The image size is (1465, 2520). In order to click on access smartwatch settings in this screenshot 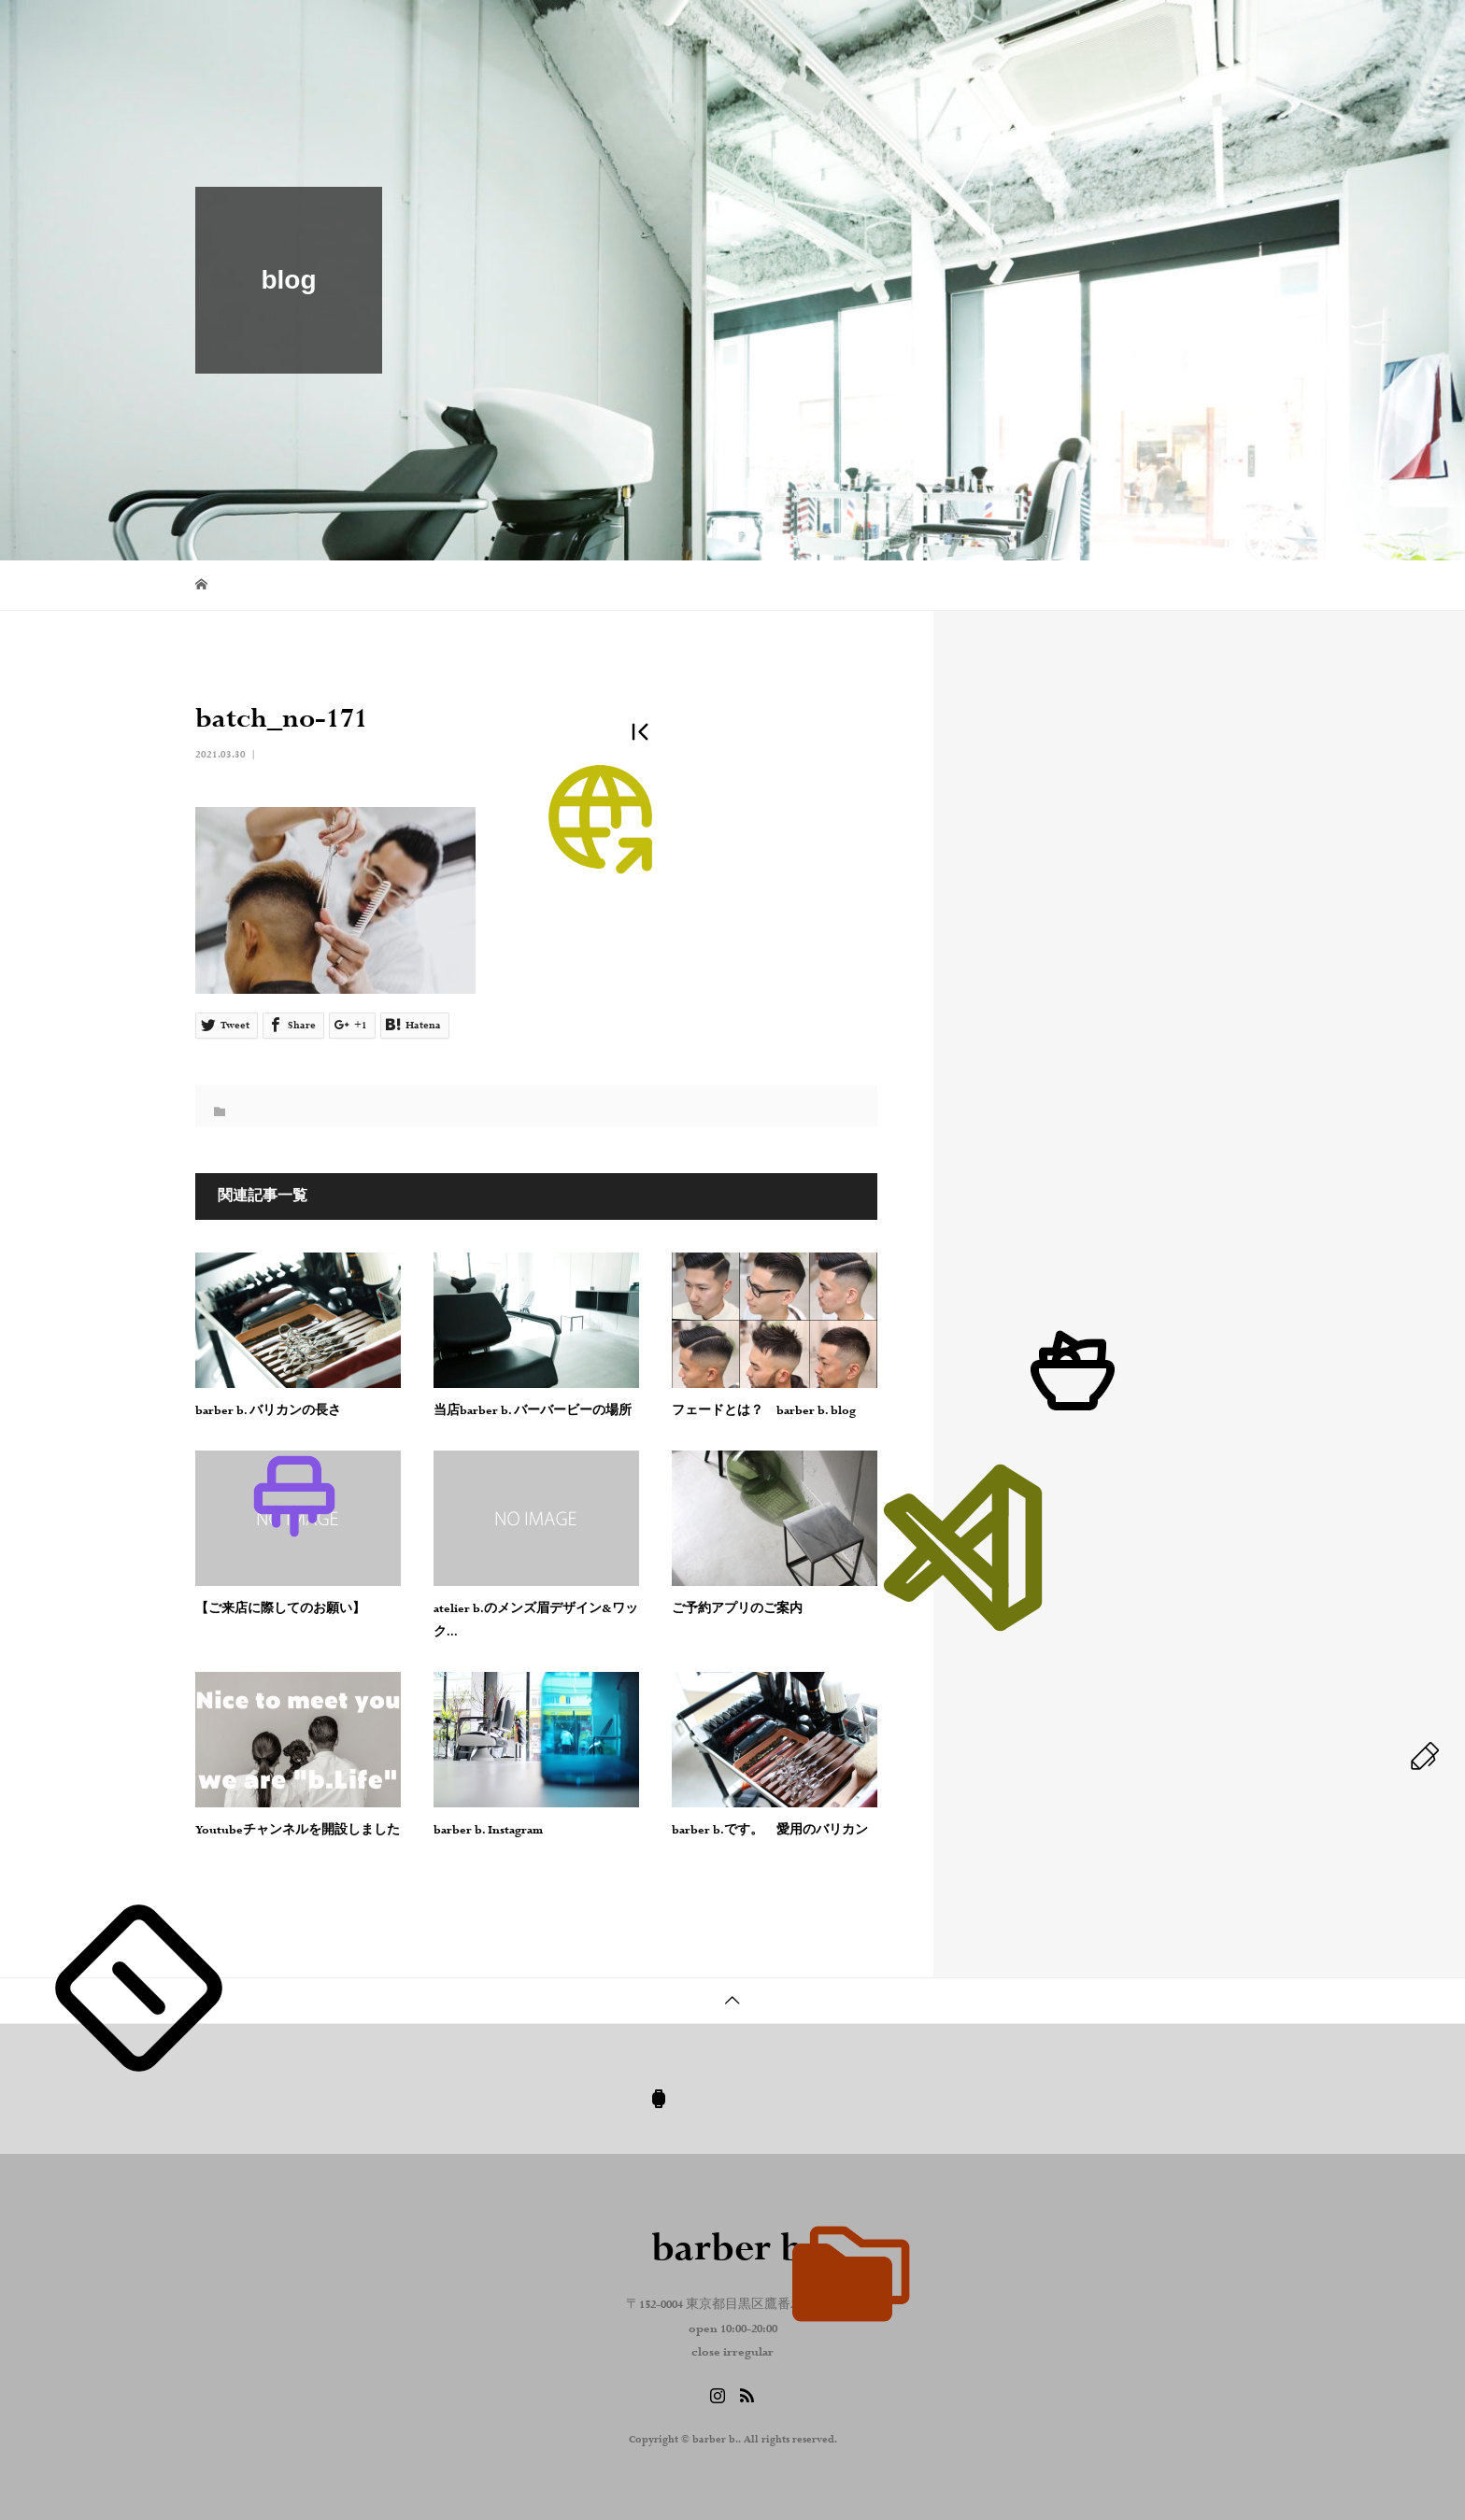, I will do `click(659, 2099)`.